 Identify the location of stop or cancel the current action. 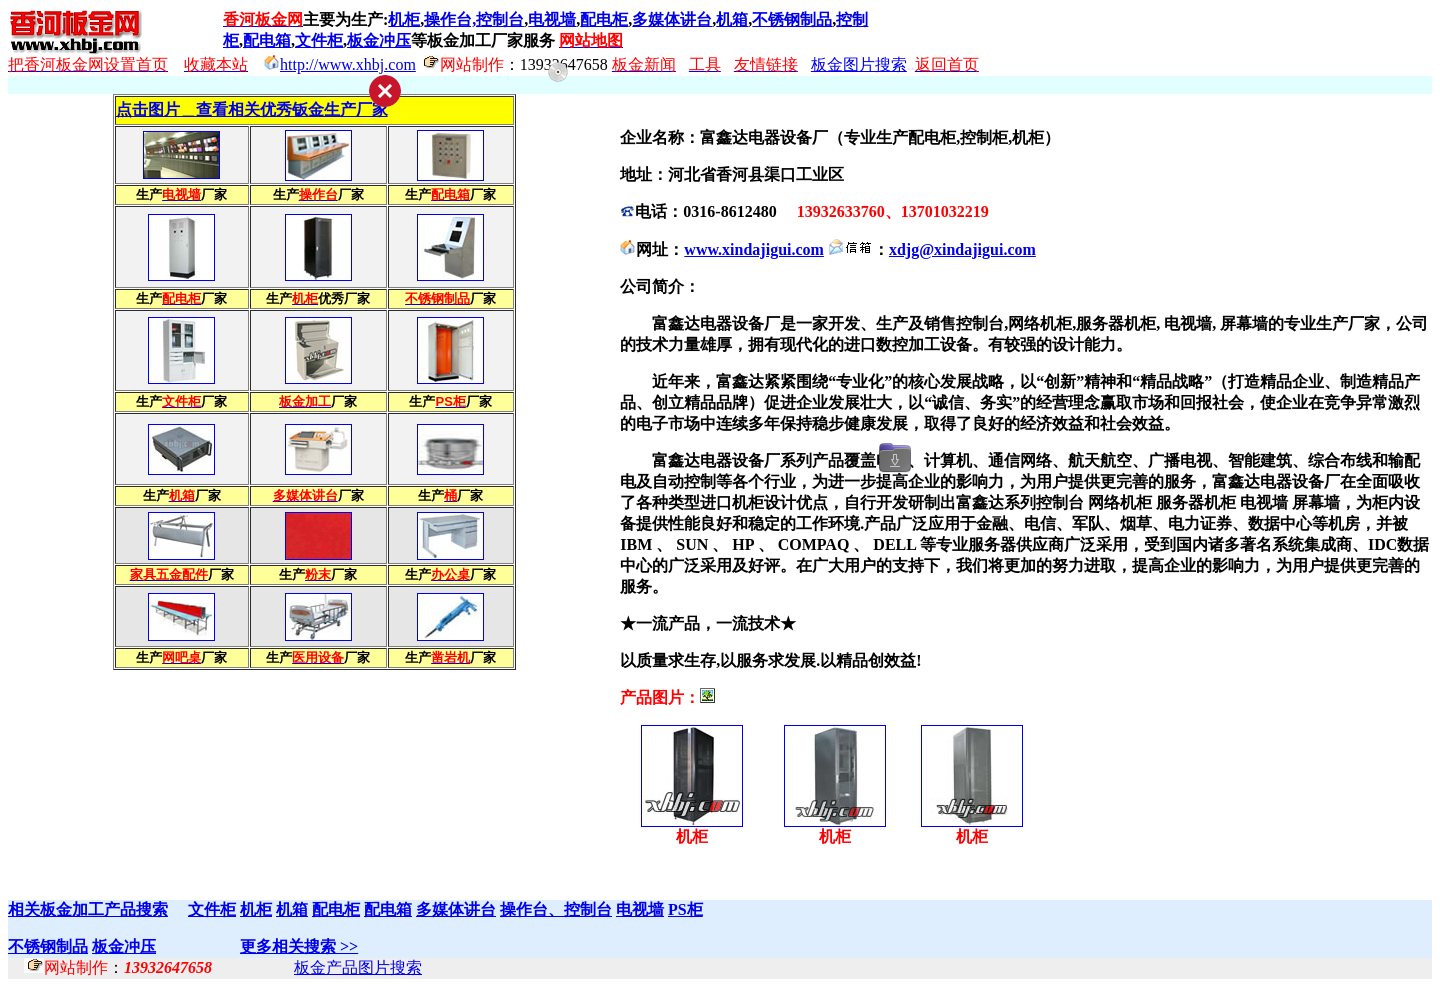
(385, 91).